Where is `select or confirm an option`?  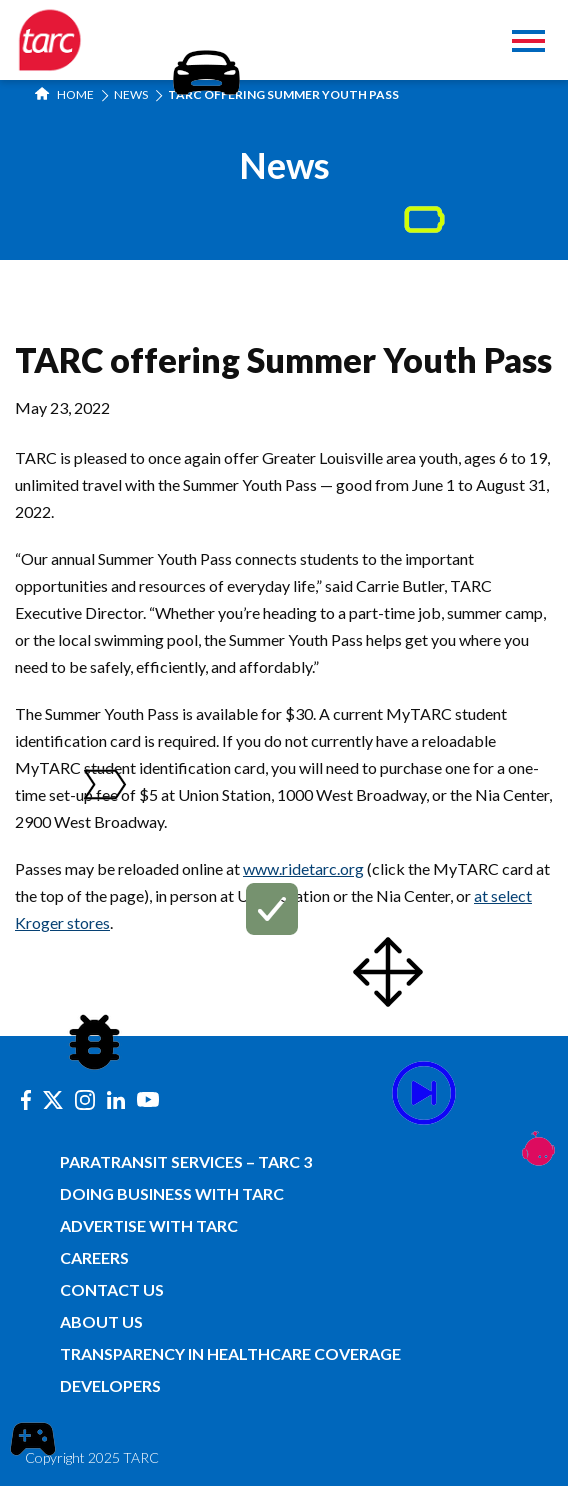 select or confirm an option is located at coordinates (272, 909).